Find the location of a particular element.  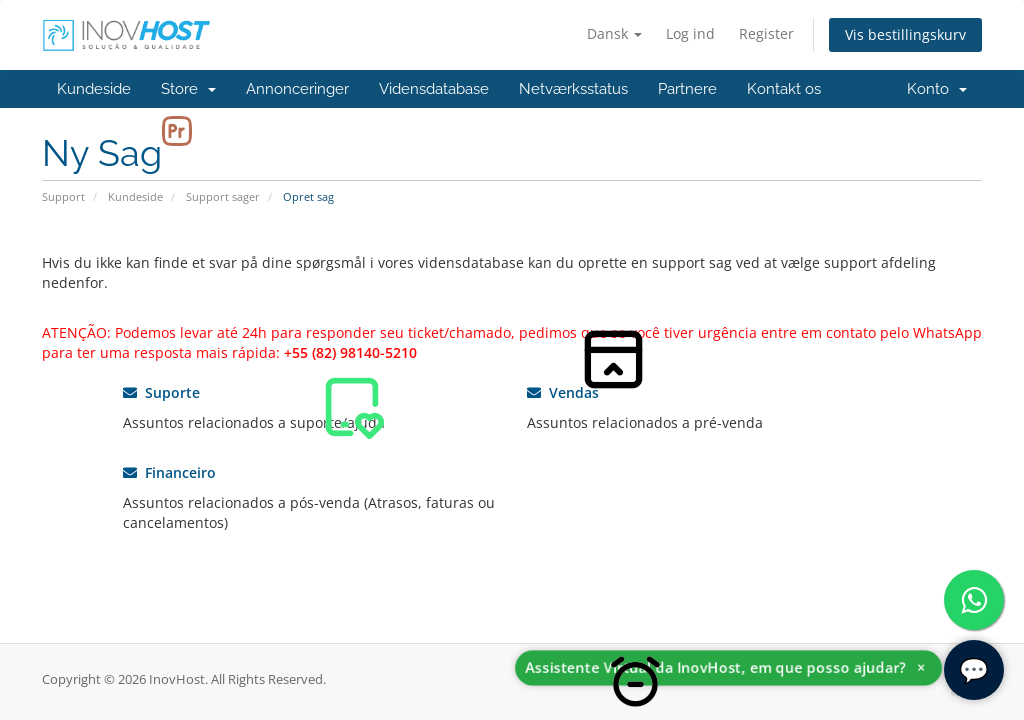

add device to favorites is located at coordinates (352, 407).